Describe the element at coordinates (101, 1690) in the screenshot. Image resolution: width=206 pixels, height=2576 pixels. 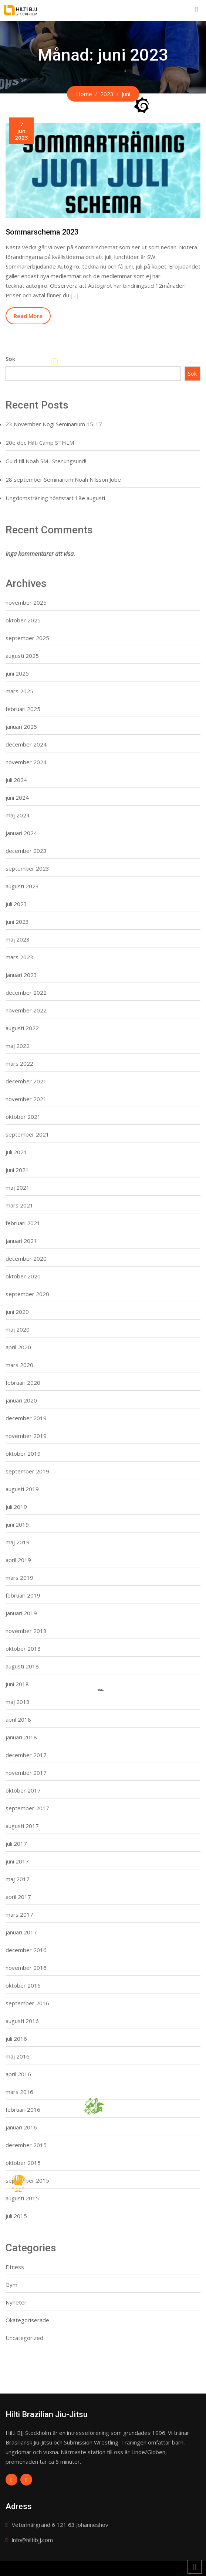
I see `visit the SWC (Speedy Web Compiler) website or documentation` at that location.